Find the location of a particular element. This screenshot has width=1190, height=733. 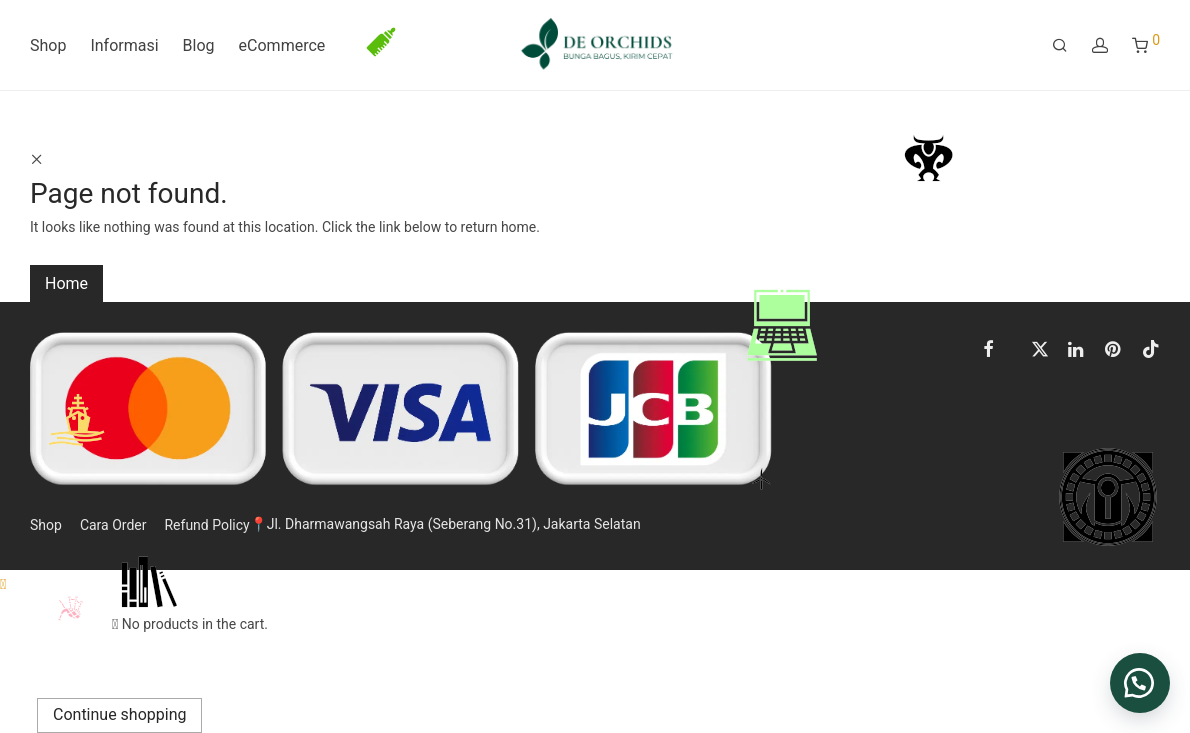

access desktop or laptop version of the site is located at coordinates (782, 325).